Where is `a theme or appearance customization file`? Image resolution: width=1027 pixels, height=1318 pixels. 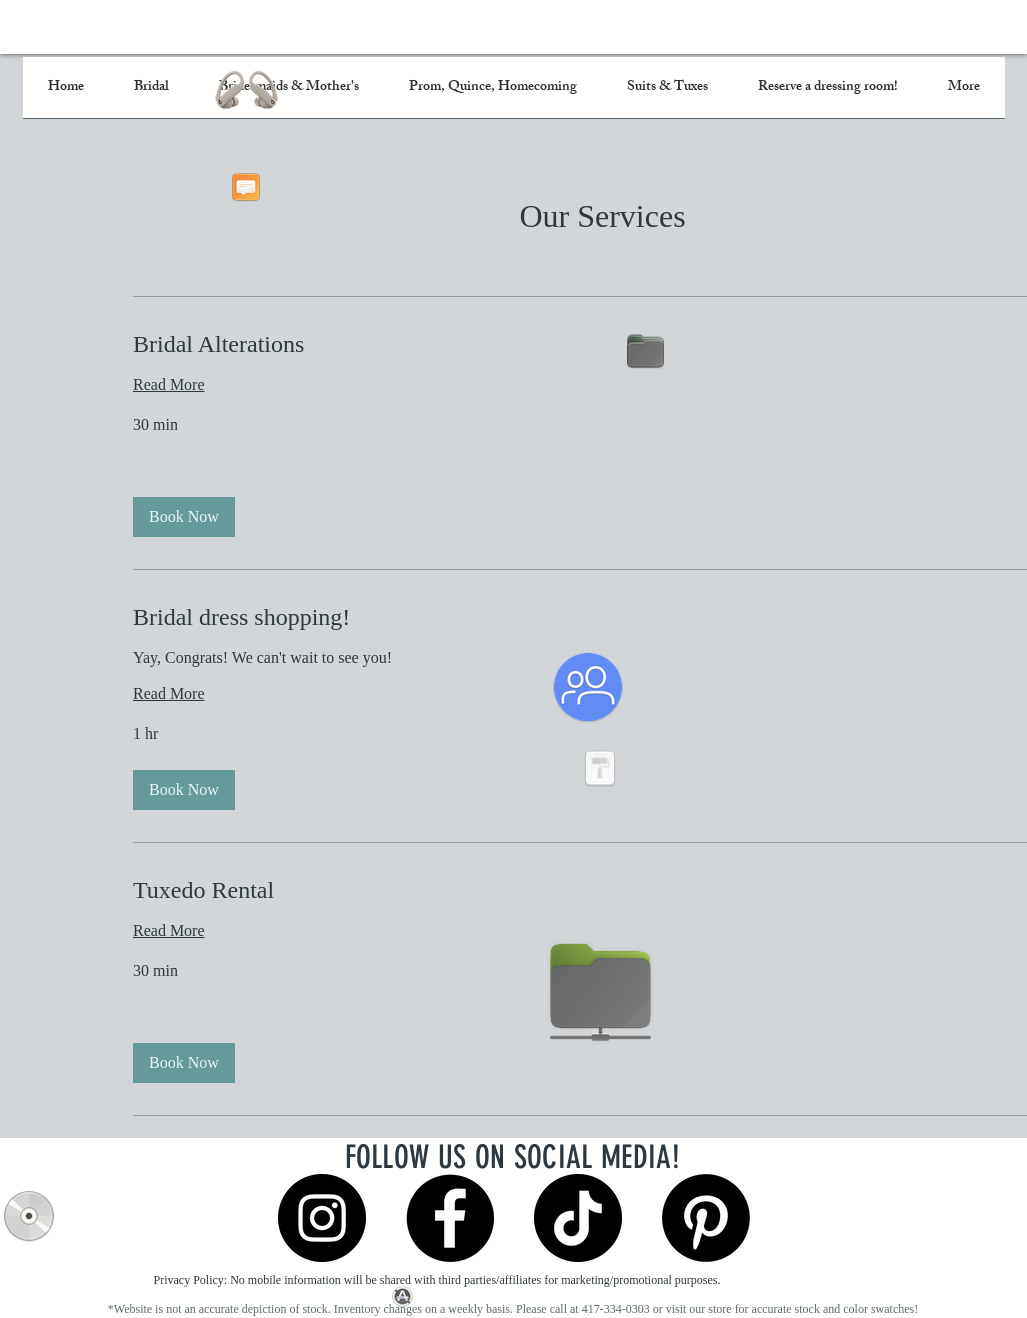 a theme or appearance customization file is located at coordinates (600, 768).